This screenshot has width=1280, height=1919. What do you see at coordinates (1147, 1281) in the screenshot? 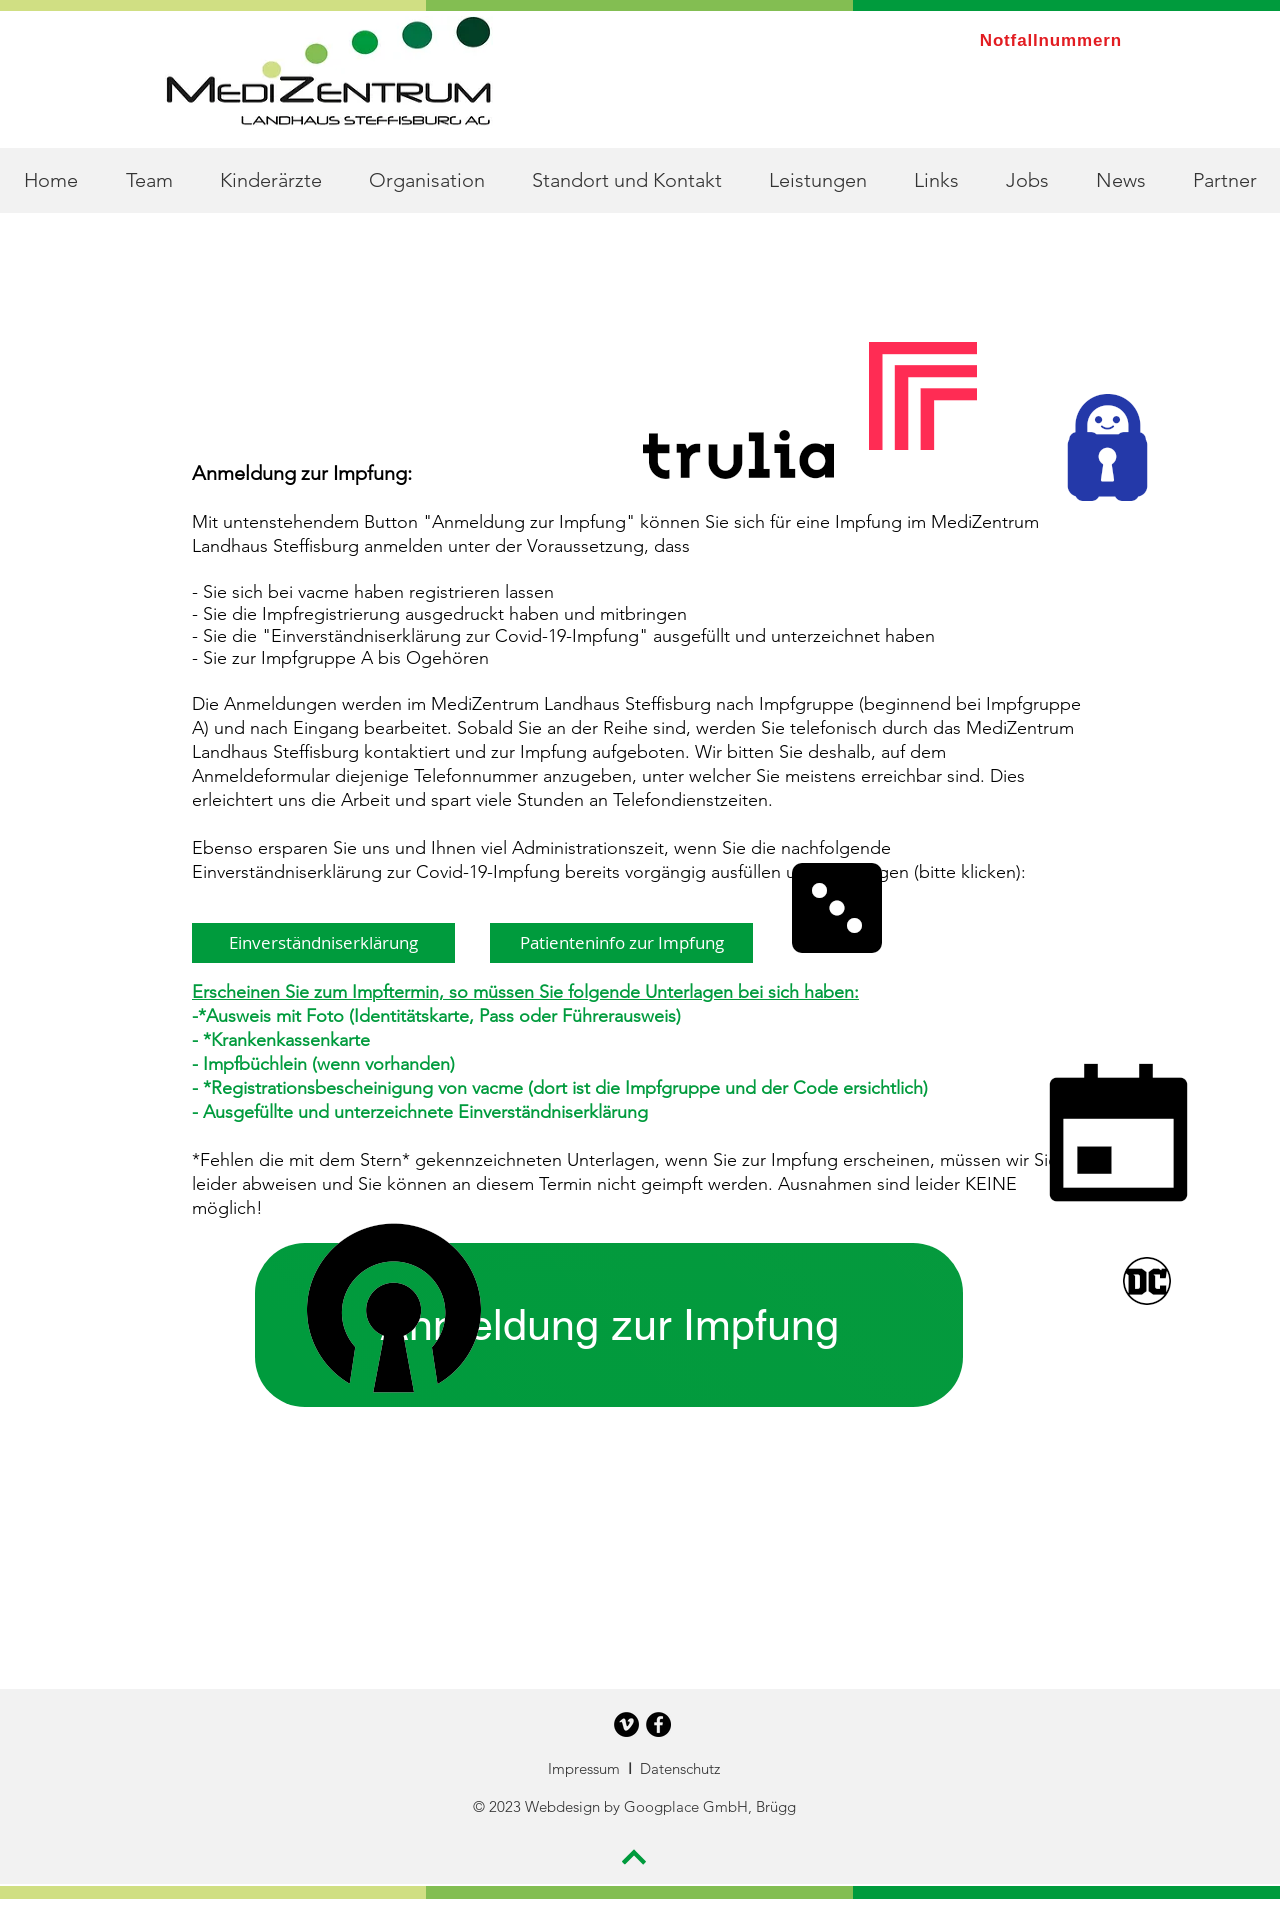
I see `DC Entertainment logo` at bounding box center [1147, 1281].